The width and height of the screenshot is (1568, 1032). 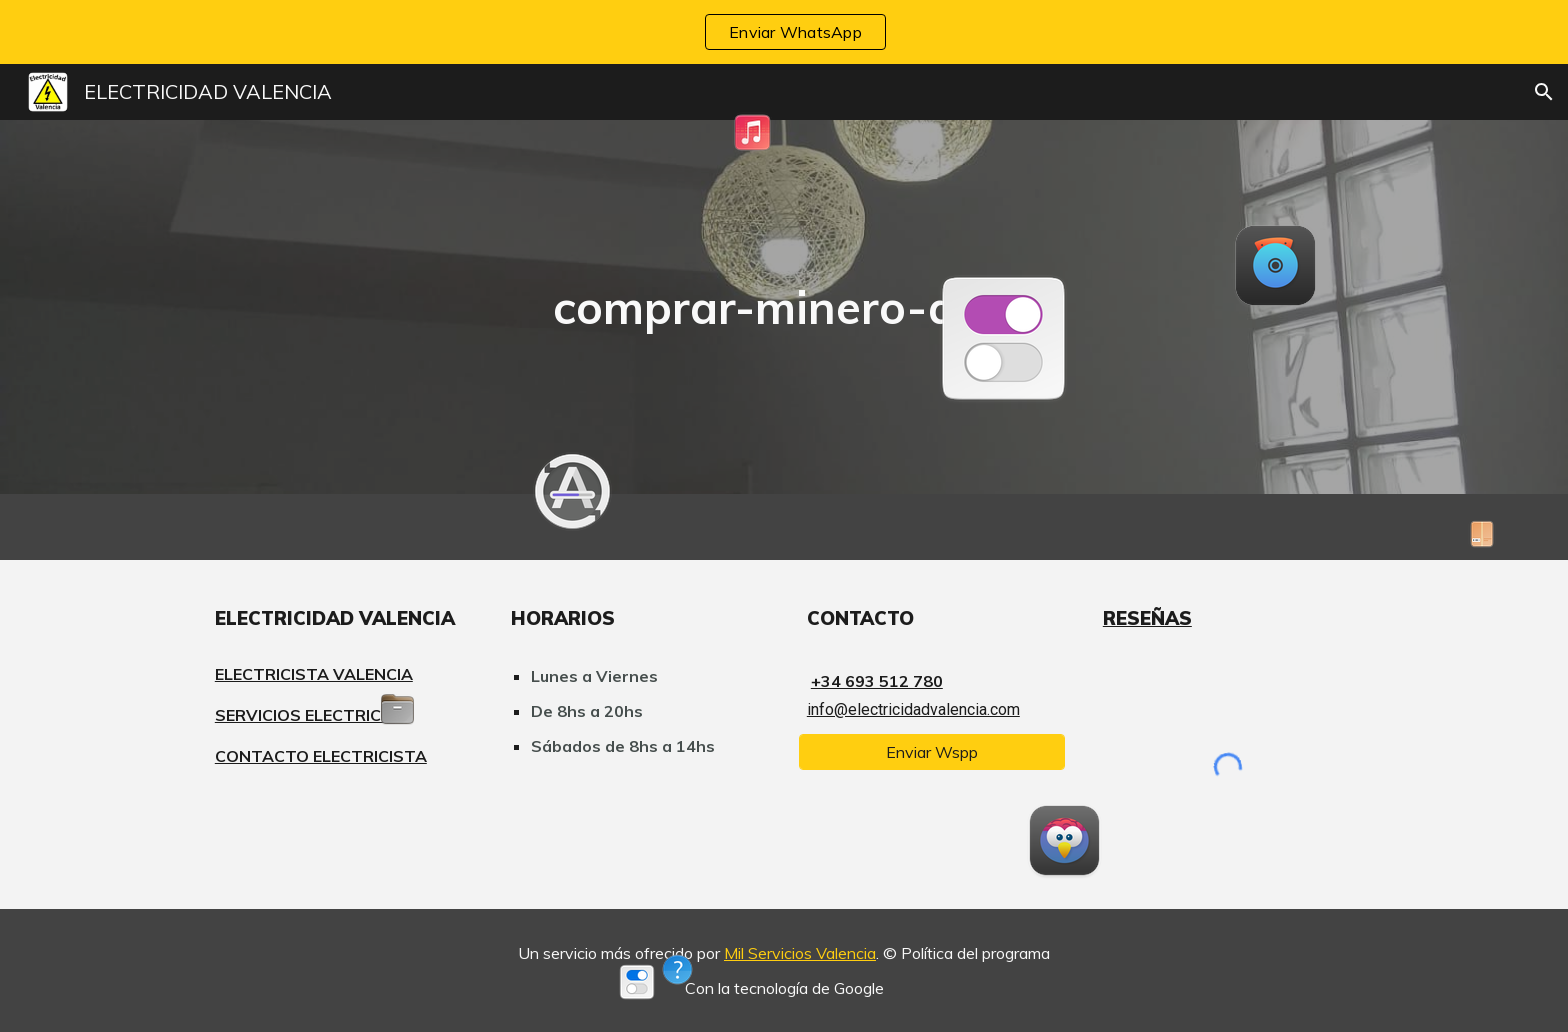 I want to click on open handbrake video transcoder app, so click(x=1275, y=265).